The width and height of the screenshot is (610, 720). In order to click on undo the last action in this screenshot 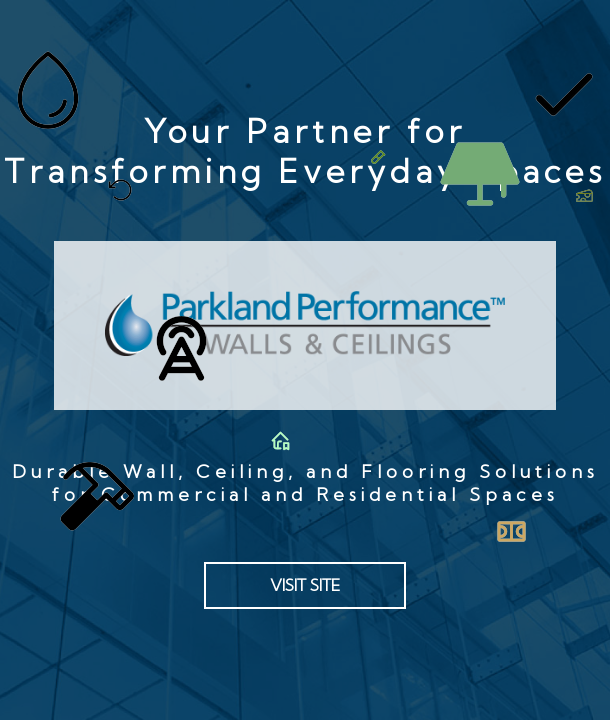, I will do `click(121, 190)`.